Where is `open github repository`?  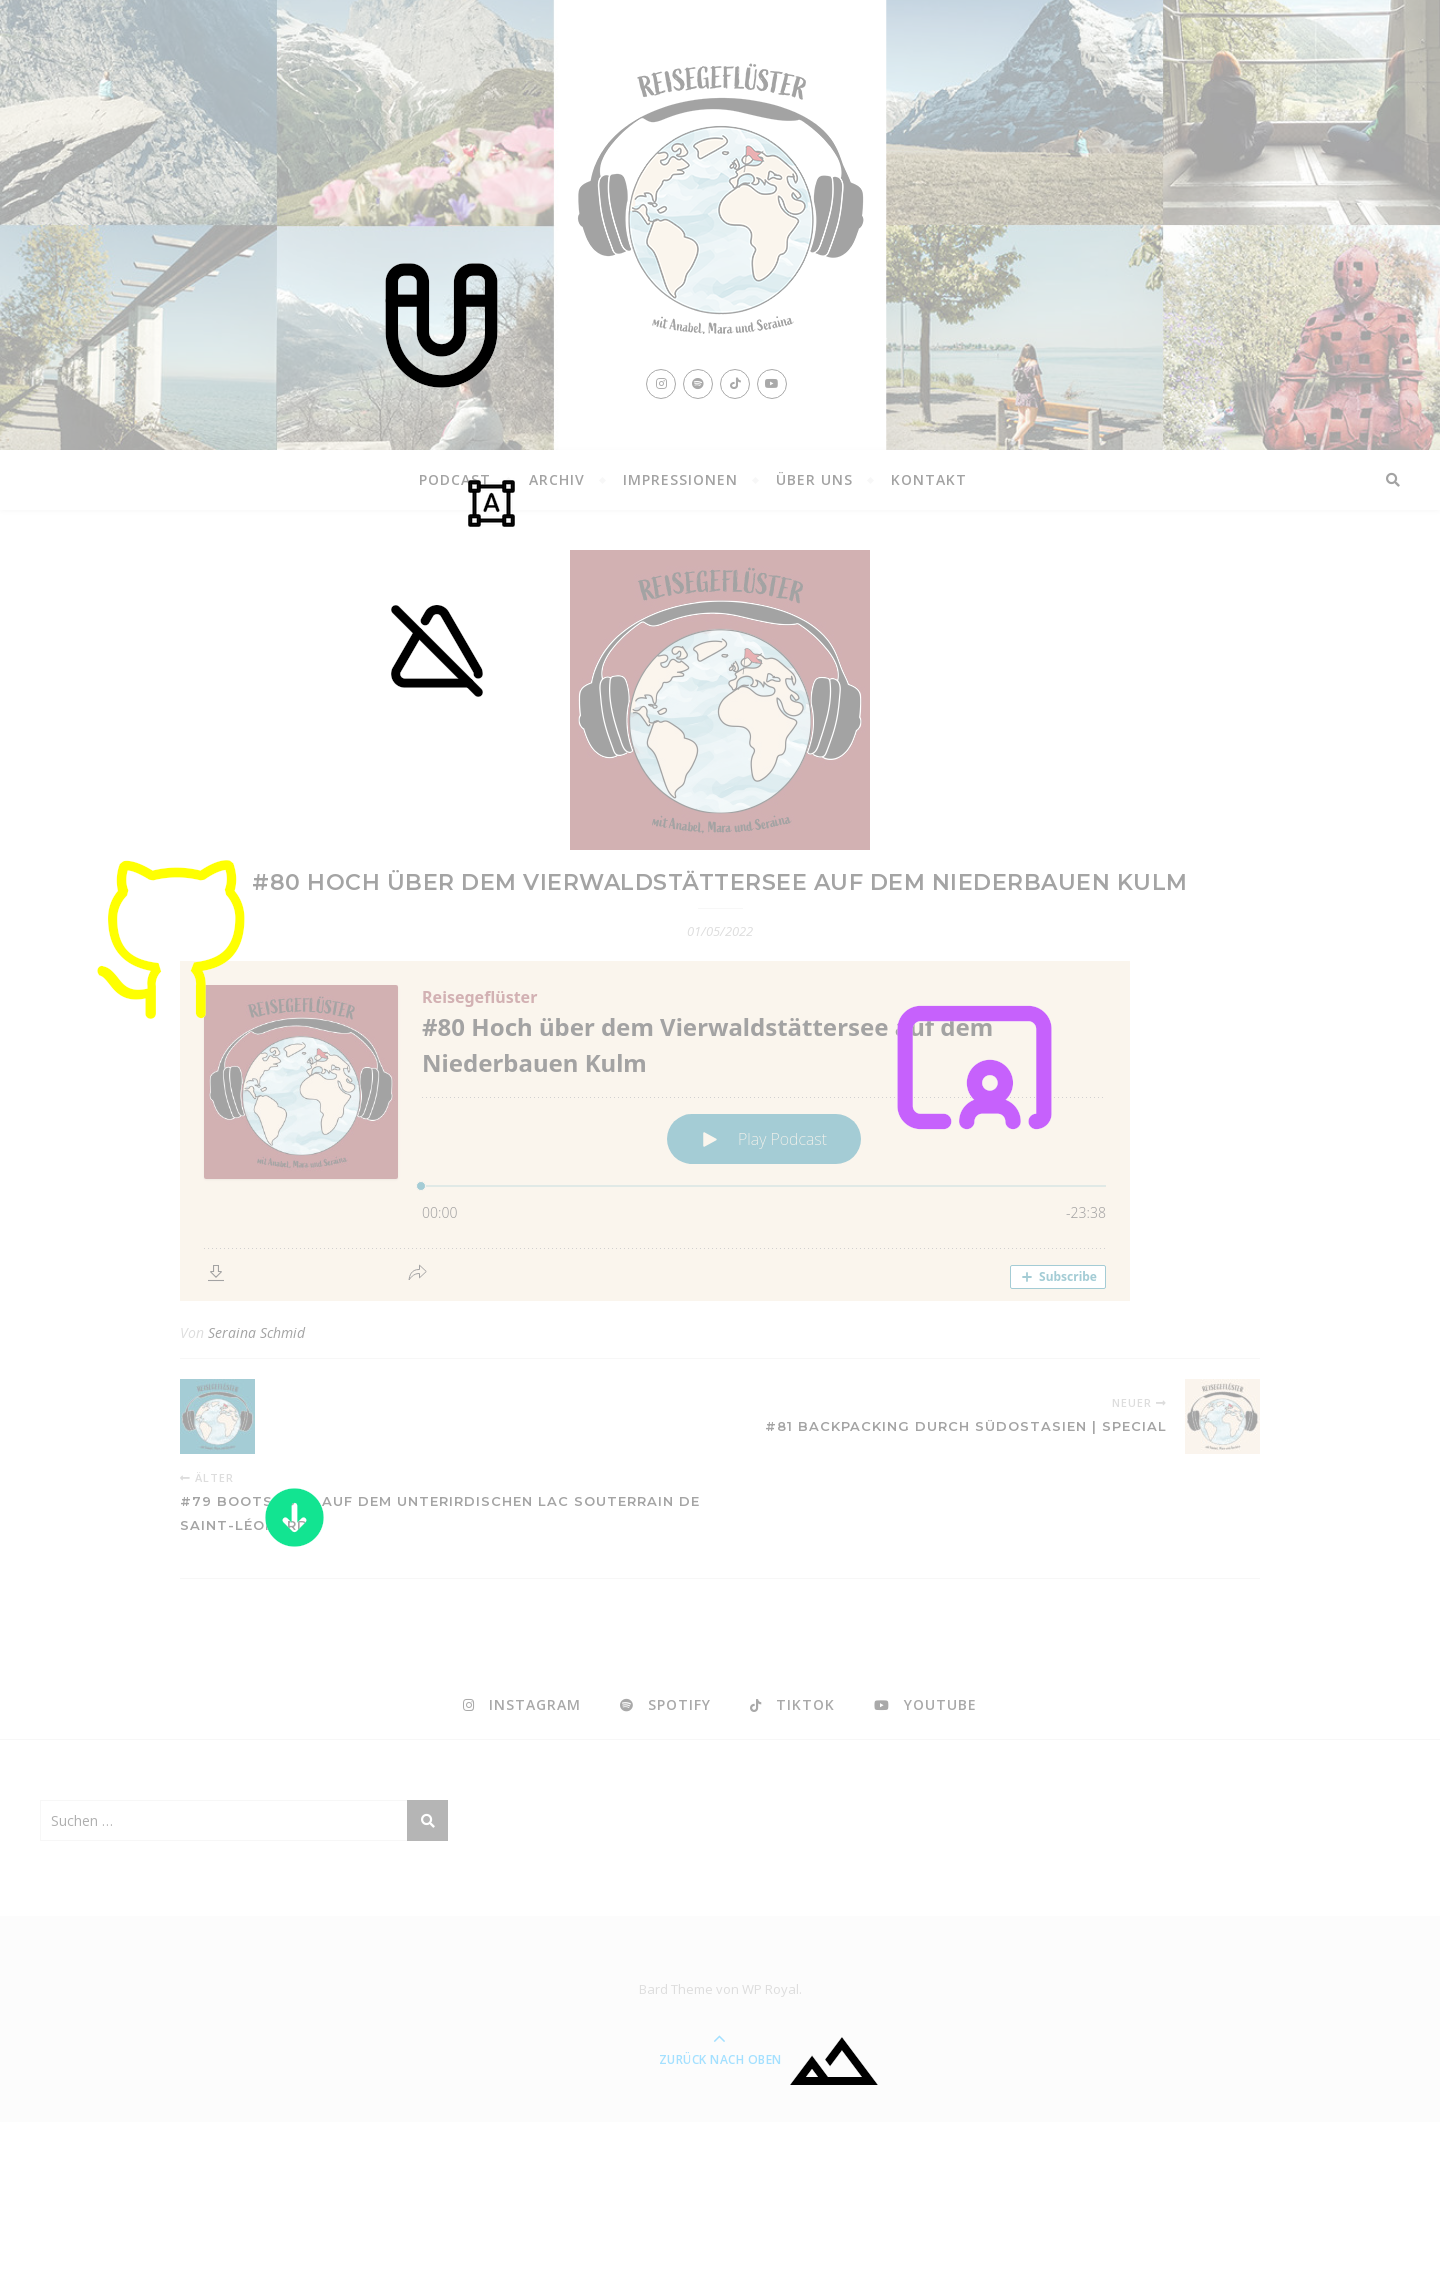
open github repository is located at coordinates (169, 939).